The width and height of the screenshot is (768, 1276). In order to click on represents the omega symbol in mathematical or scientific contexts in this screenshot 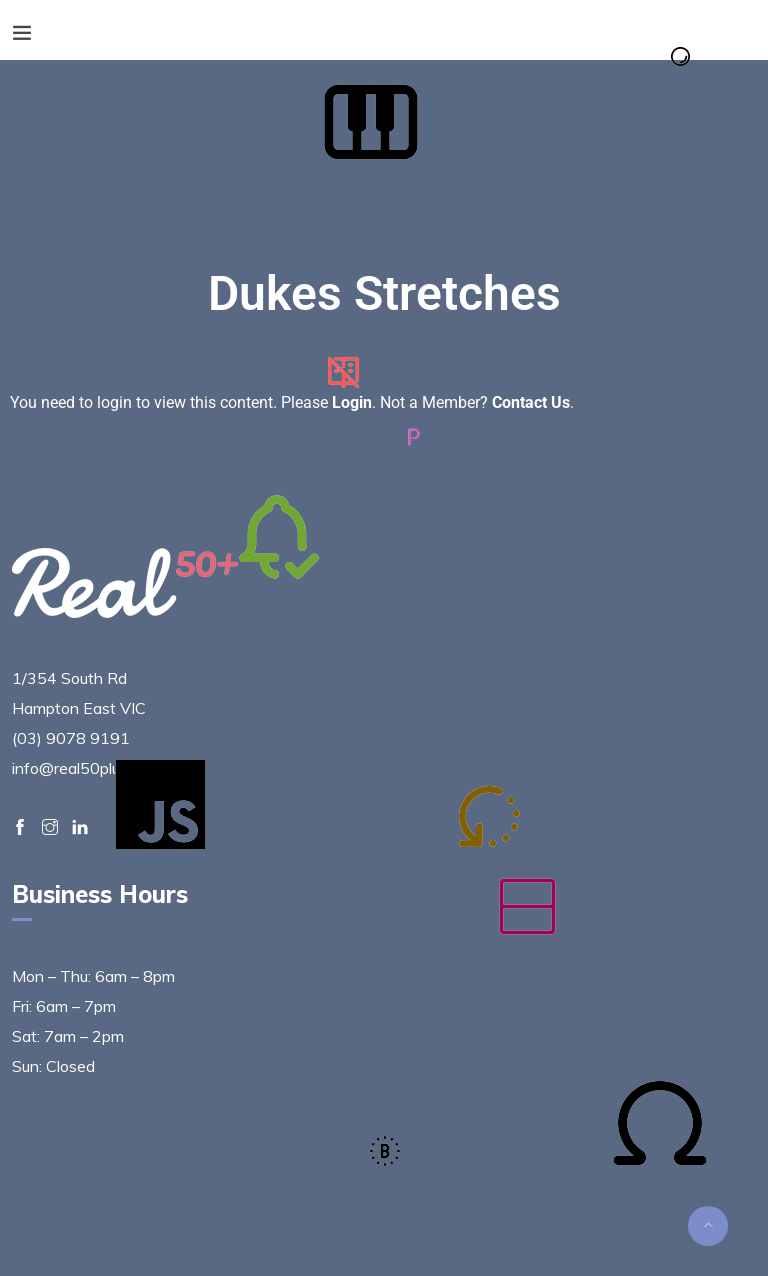, I will do `click(660, 1123)`.